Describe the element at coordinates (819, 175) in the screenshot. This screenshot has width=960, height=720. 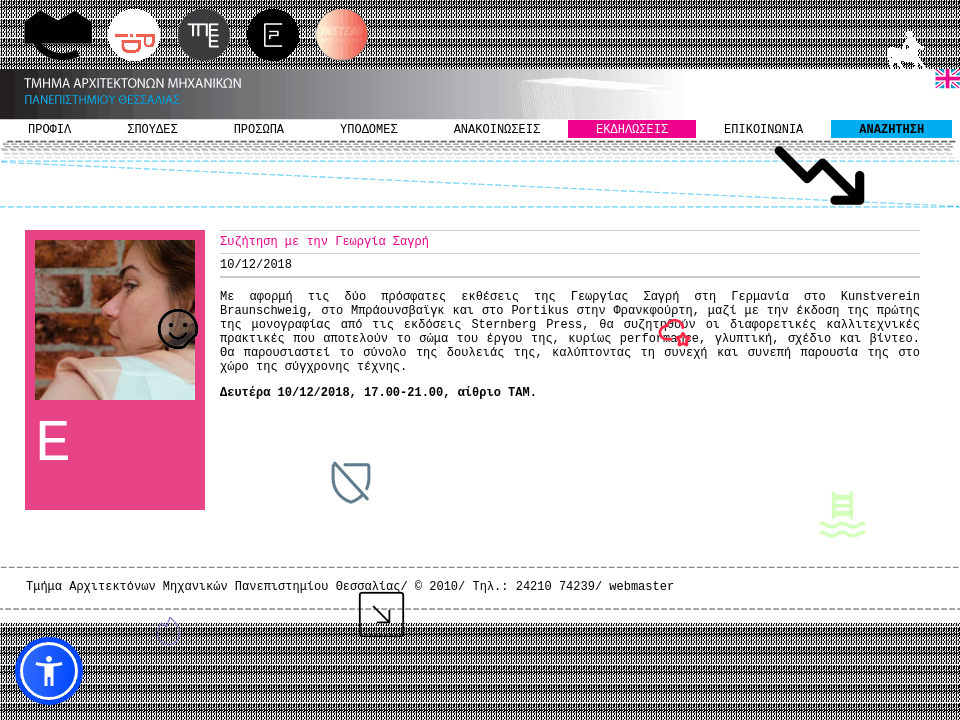
I see `indicates a declining trend or decrease in value` at that location.